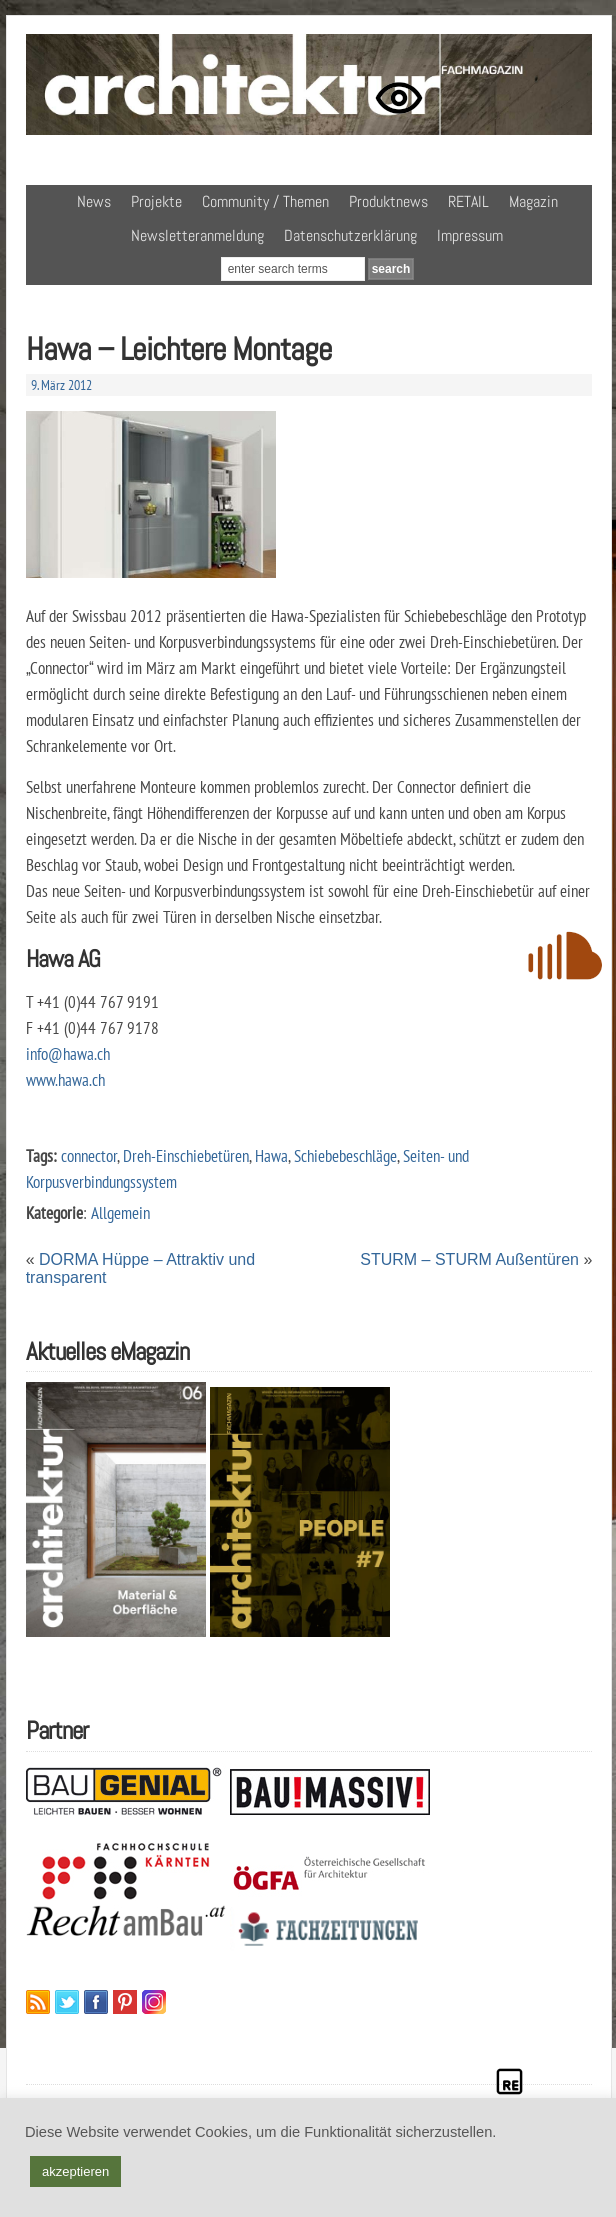 This screenshot has width=616, height=2217. What do you see at coordinates (564, 958) in the screenshot?
I see `open soundcloud app` at bounding box center [564, 958].